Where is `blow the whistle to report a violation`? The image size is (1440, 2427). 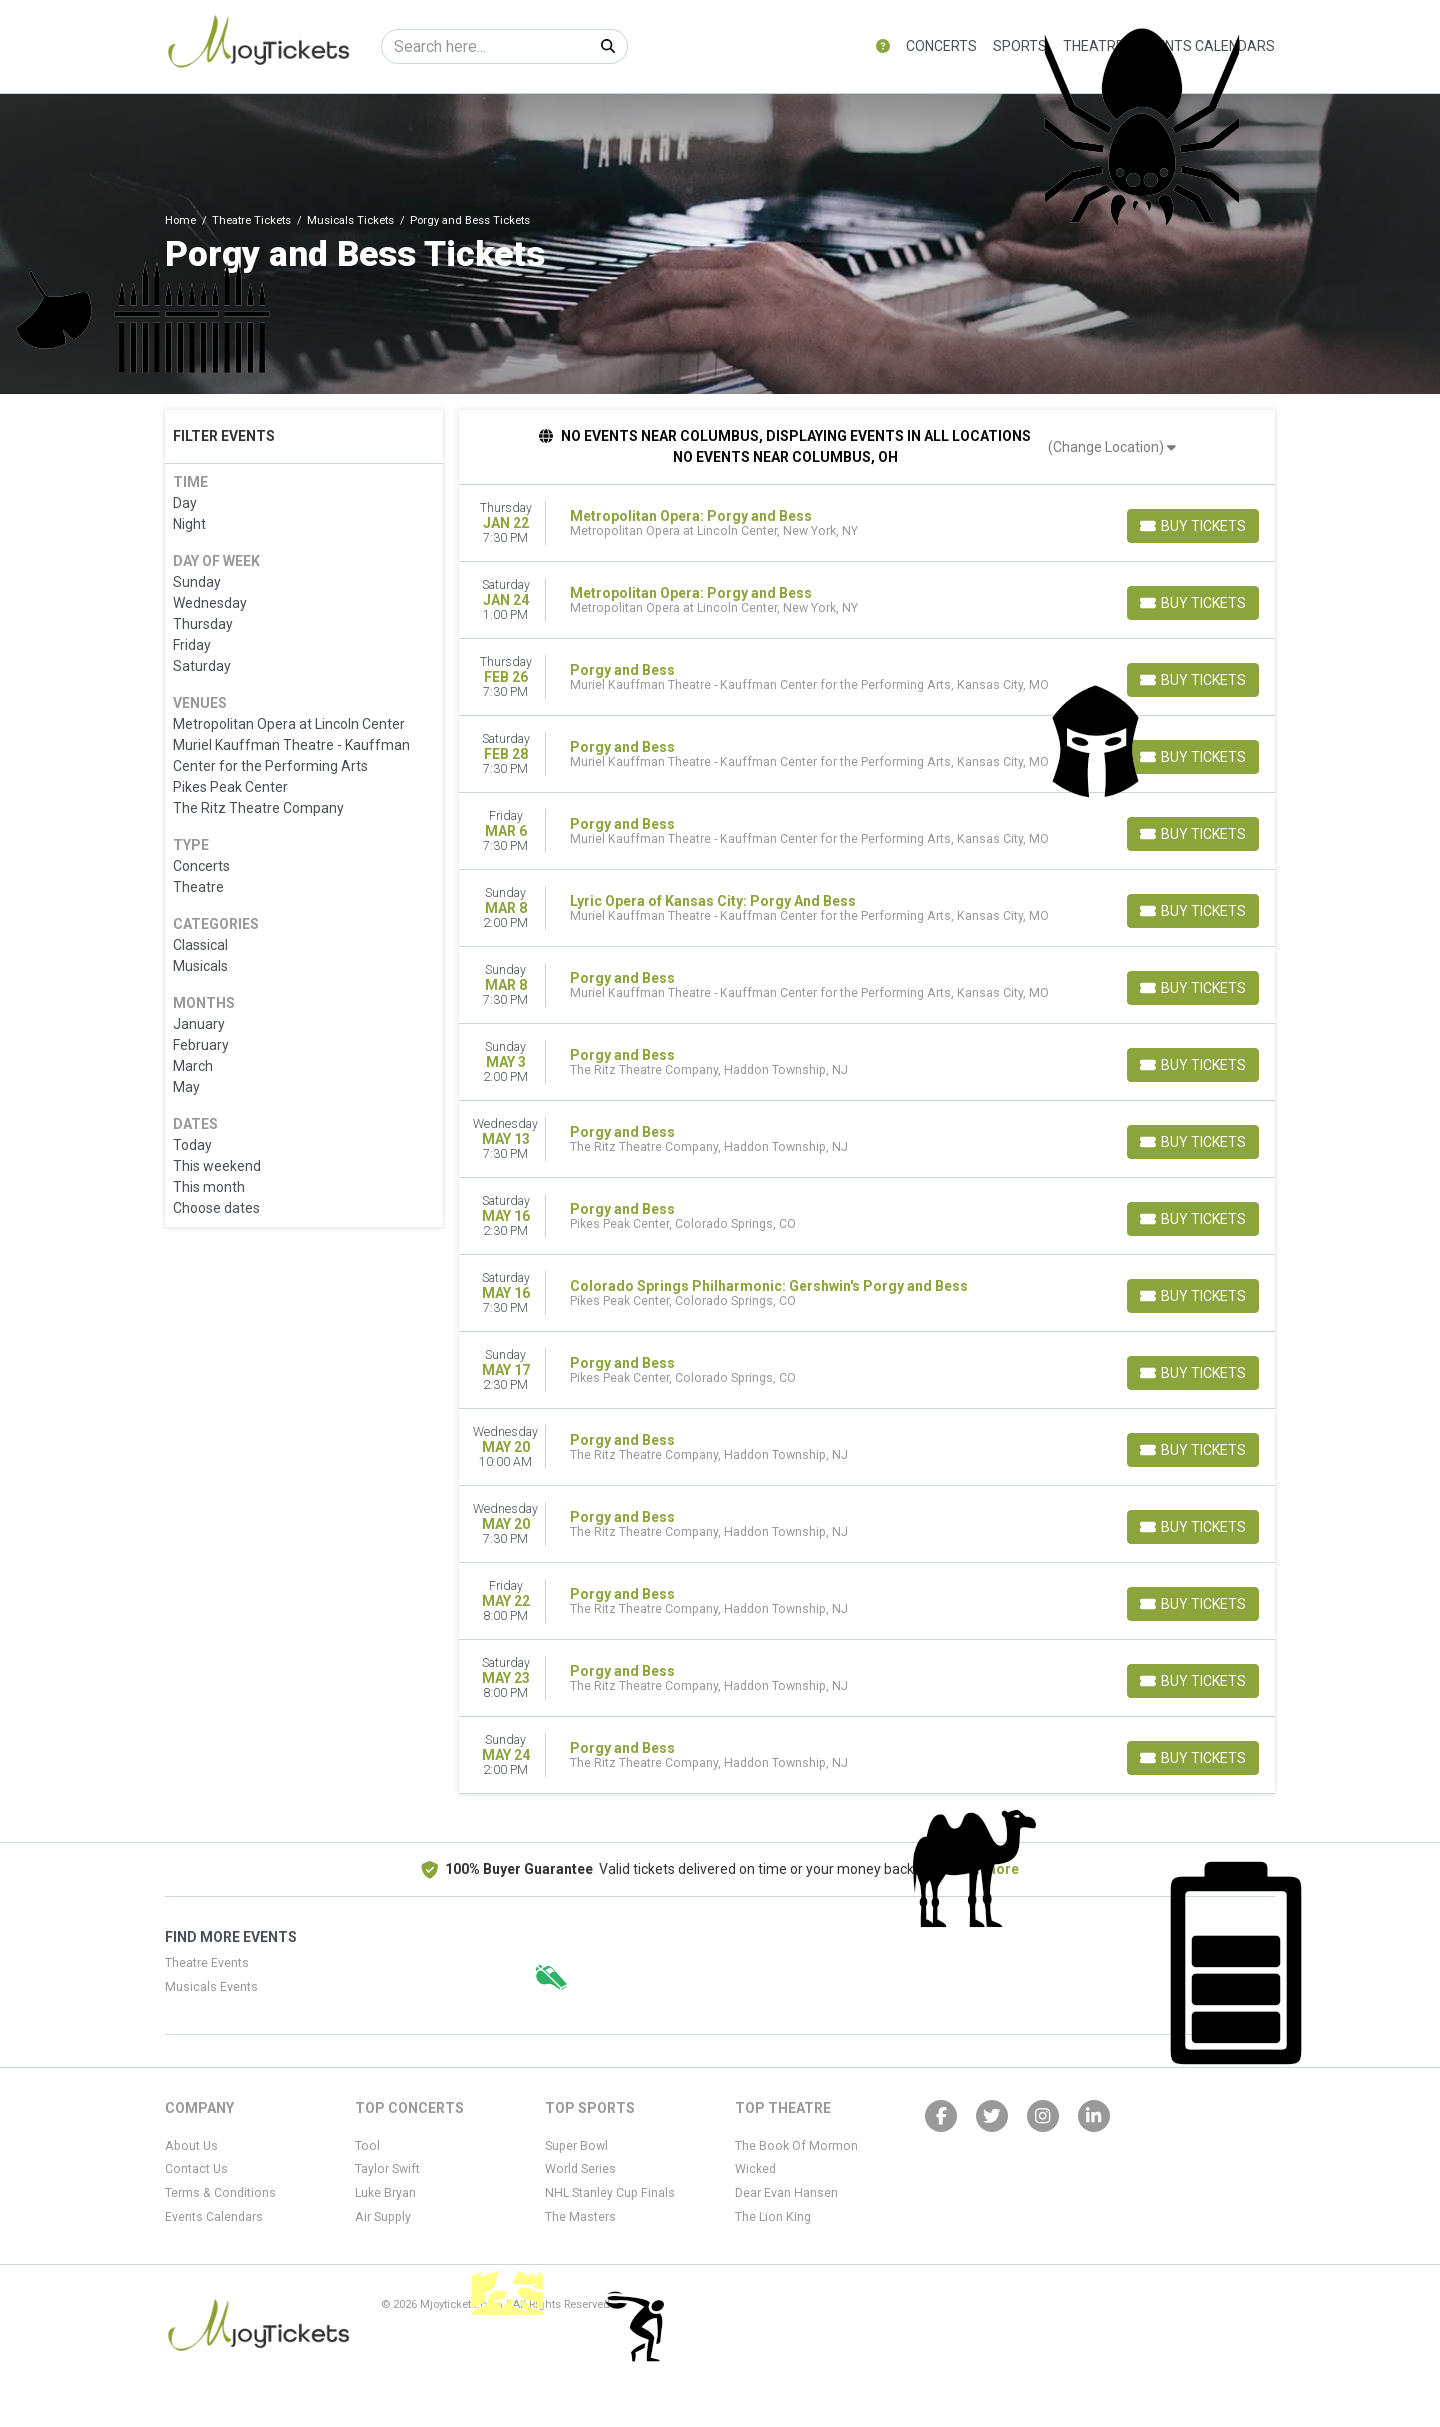 blow the whistle to report a violation is located at coordinates (551, 1977).